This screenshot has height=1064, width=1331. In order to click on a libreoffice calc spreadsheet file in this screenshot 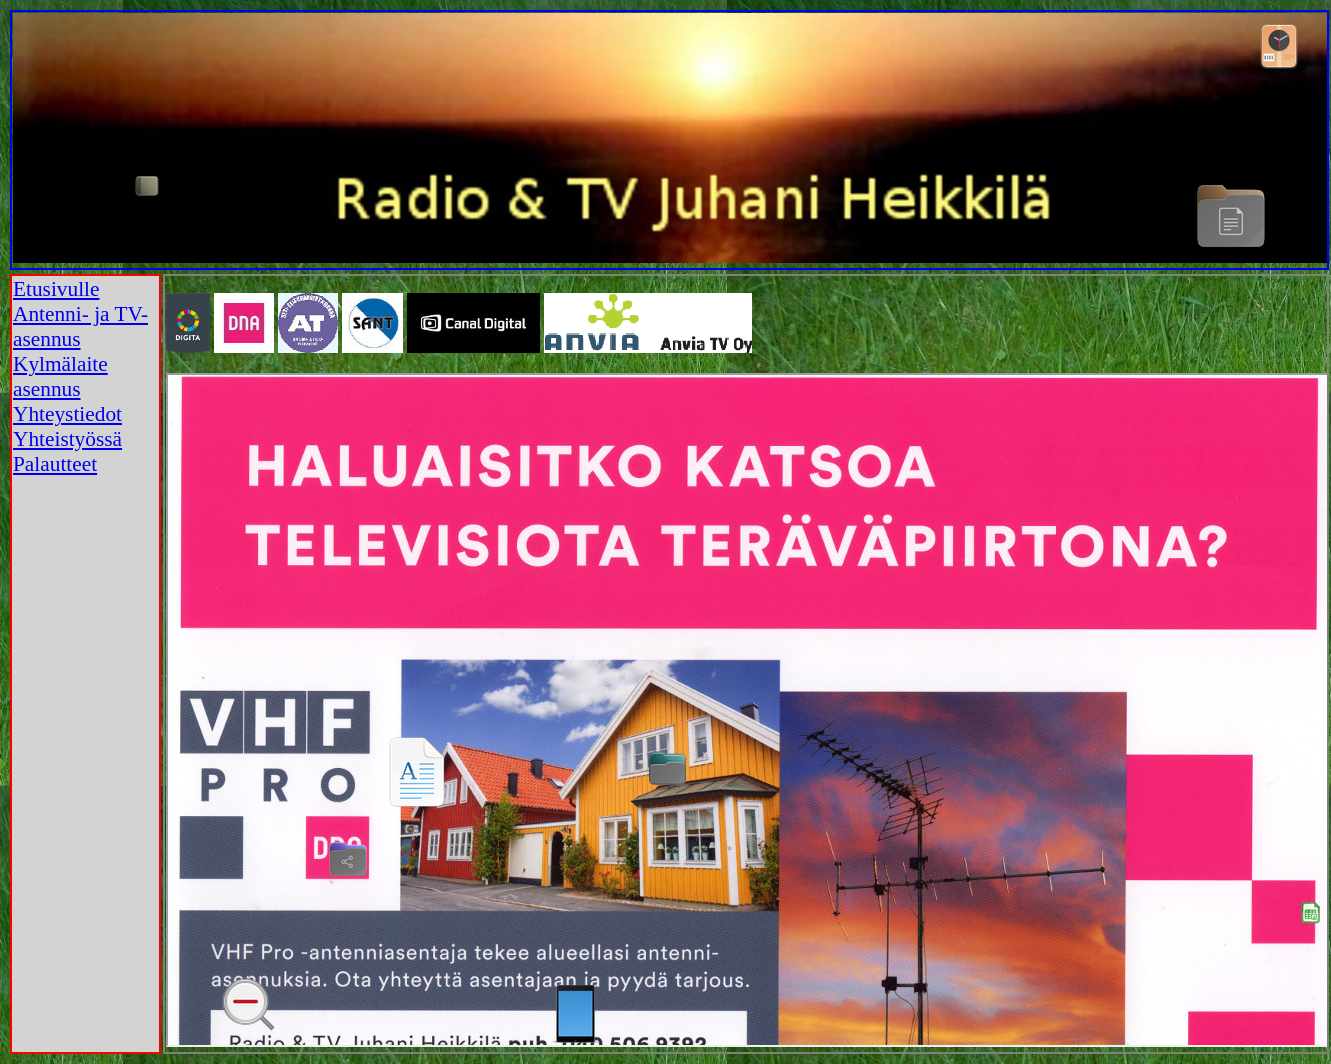, I will do `click(1310, 912)`.